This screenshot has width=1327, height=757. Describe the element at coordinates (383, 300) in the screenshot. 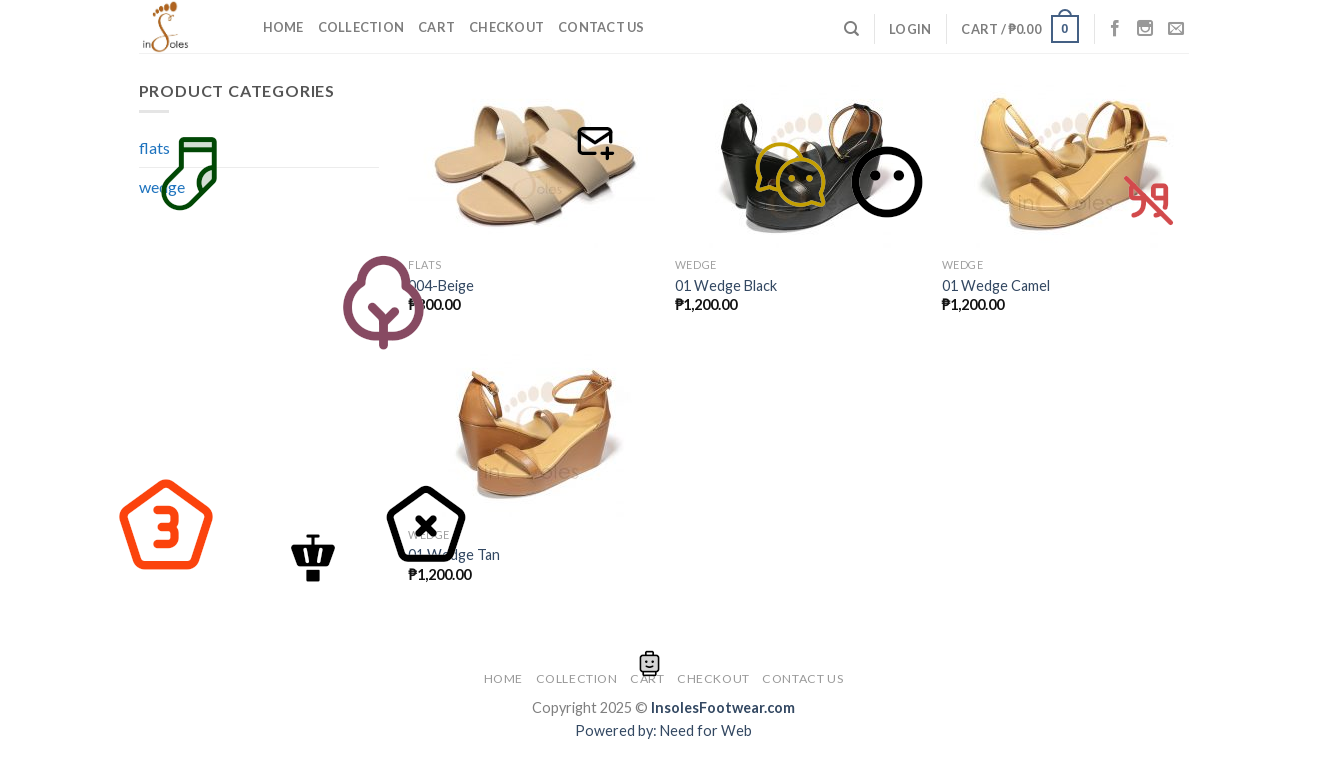

I see `indicates garden or landscaping section` at that location.